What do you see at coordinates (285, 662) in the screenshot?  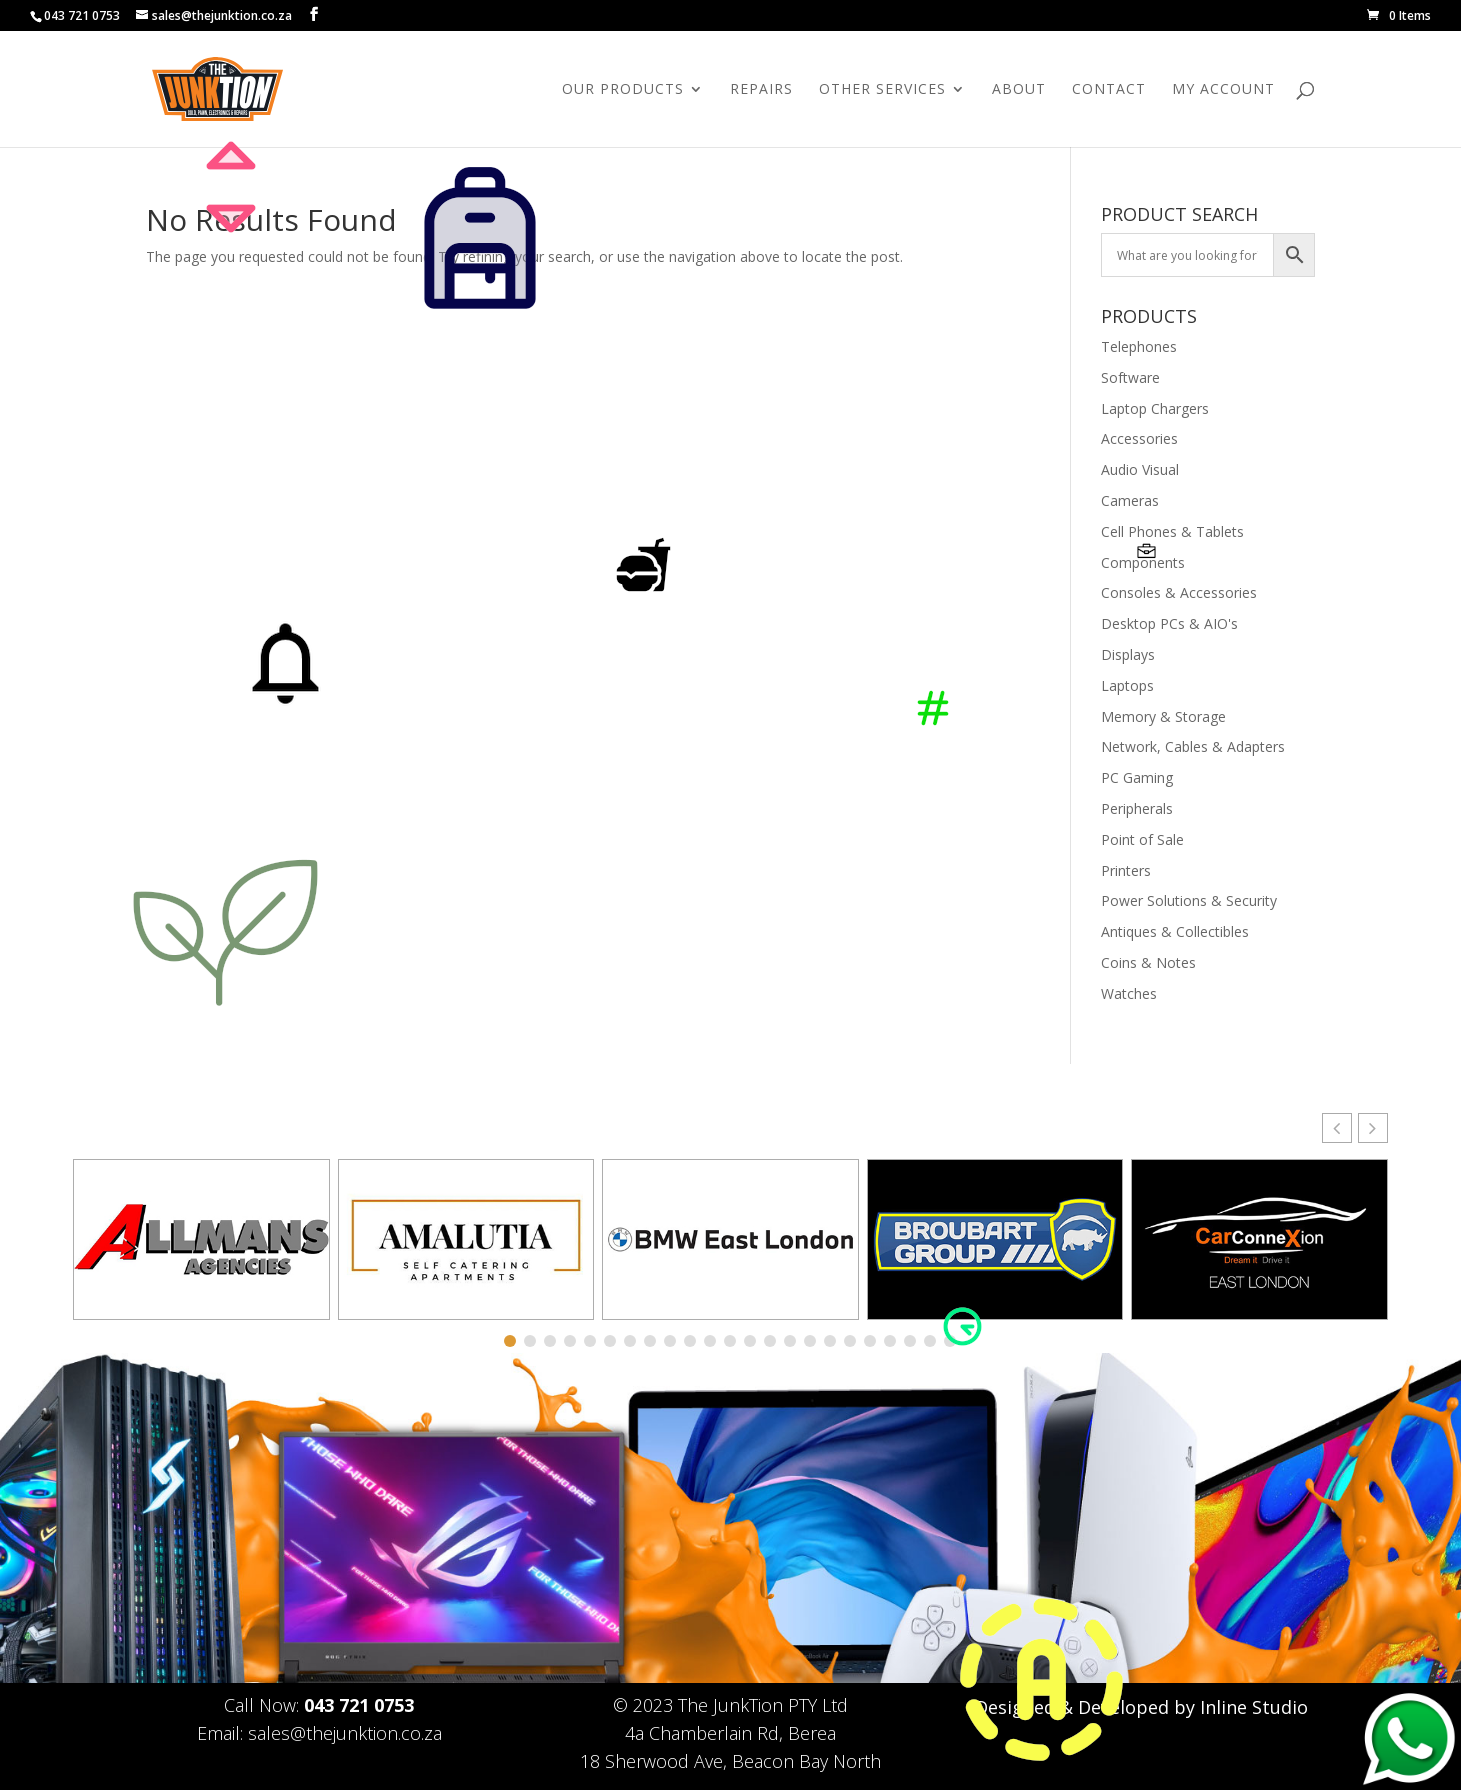 I see `view your notifications` at bounding box center [285, 662].